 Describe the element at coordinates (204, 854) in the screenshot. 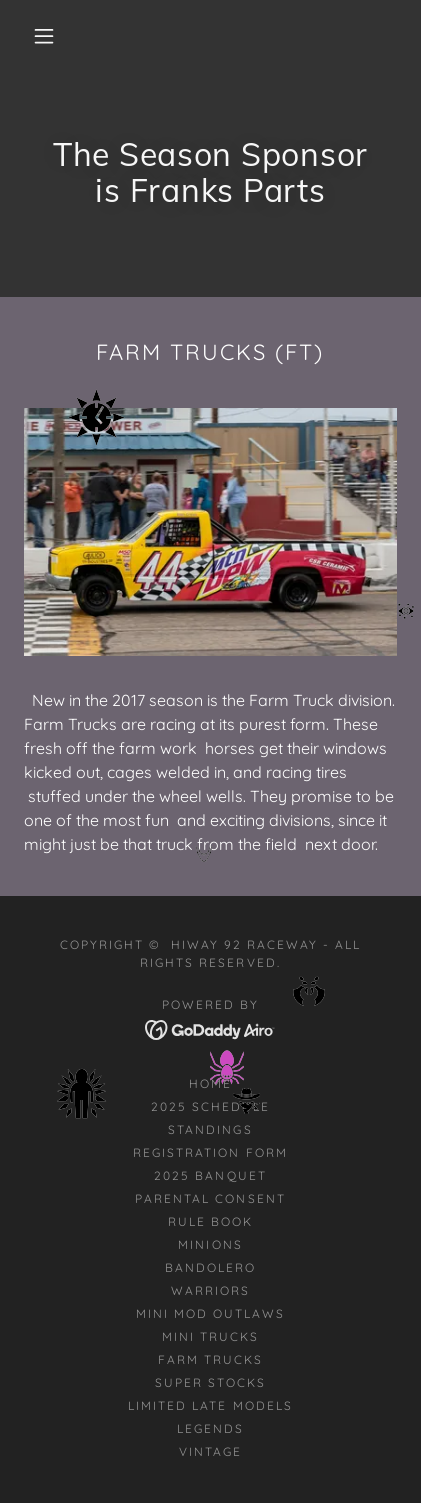

I see `view jewelry or accessories in inventory` at that location.